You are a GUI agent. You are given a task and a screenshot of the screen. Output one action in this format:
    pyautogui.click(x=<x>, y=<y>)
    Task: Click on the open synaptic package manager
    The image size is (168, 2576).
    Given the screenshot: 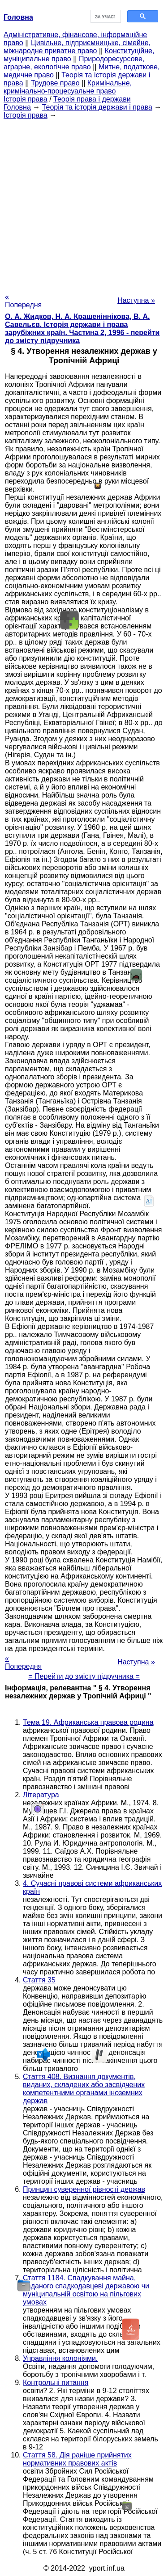 What is the action you would take?
    pyautogui.click(x=98, y=486)
    